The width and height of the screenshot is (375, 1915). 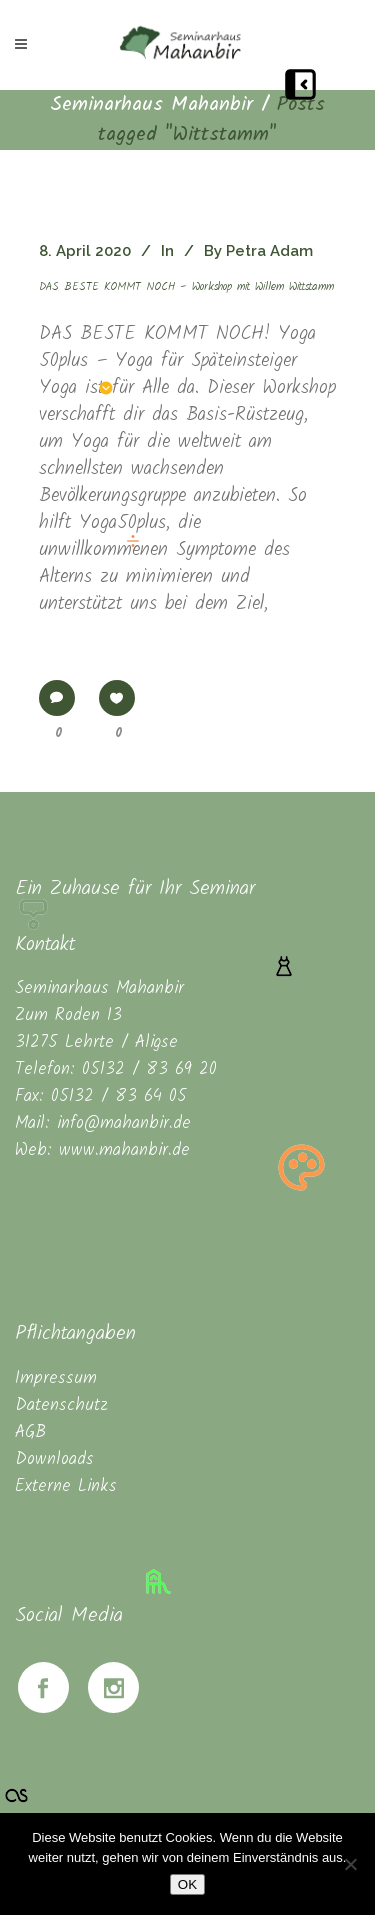 I want to click on connect to Last.fm account, so click(x=16, y=1795).